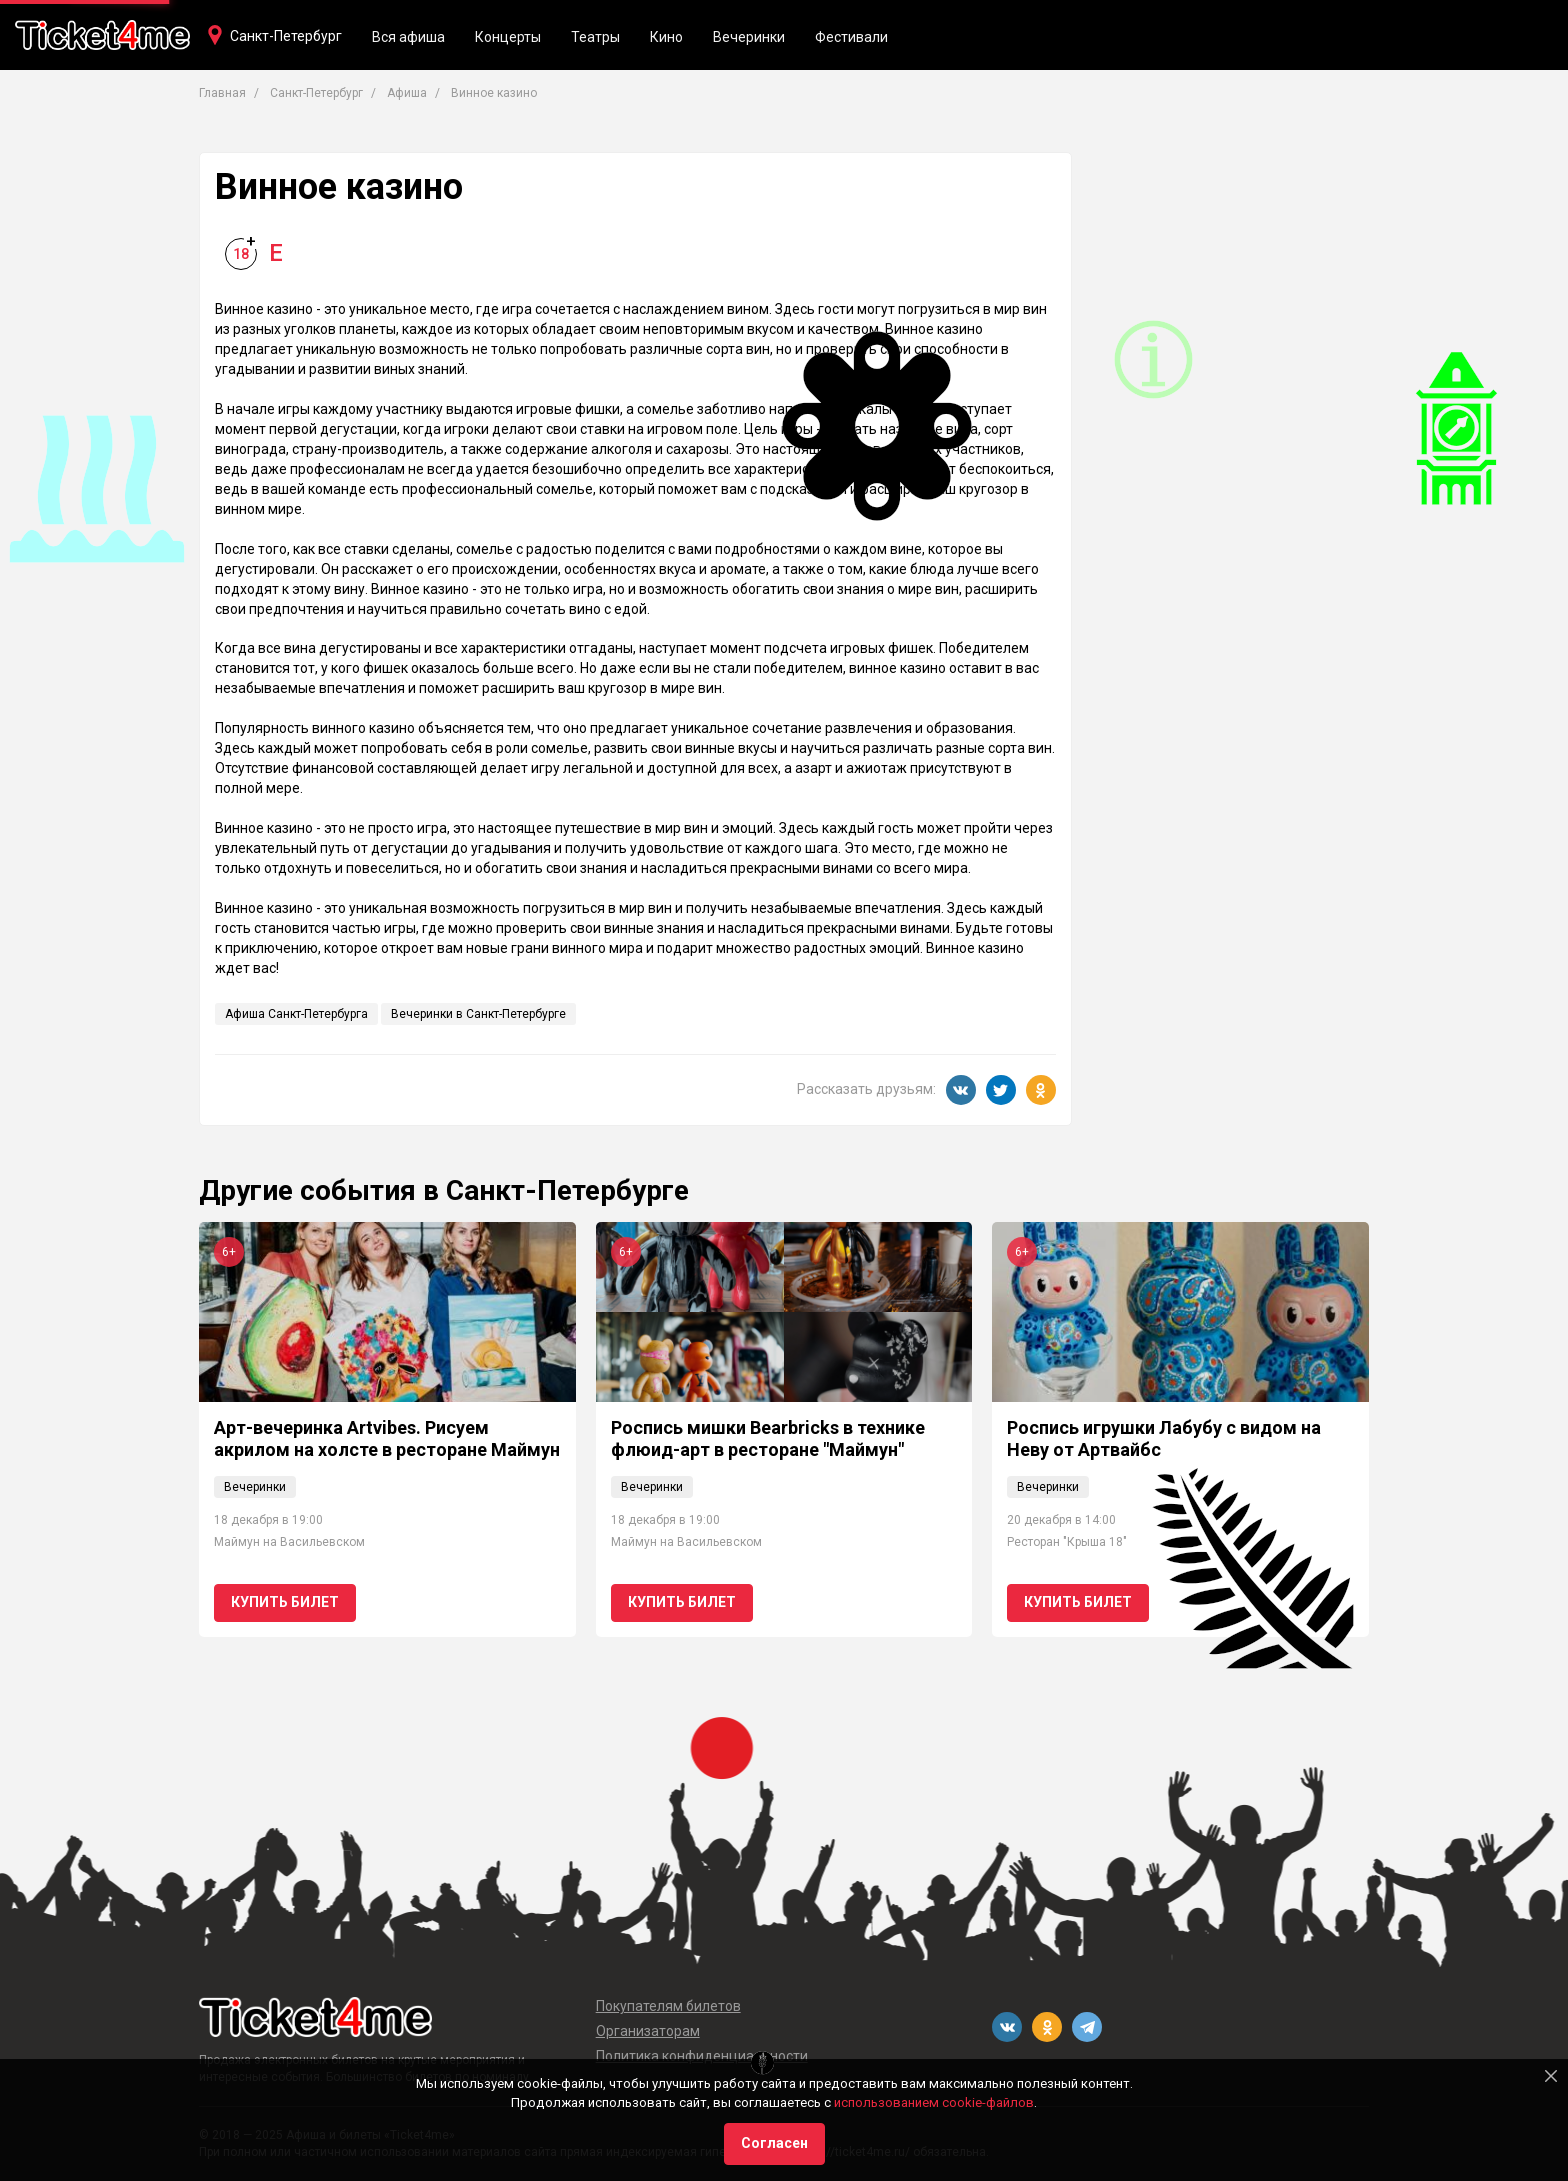 This screenshot has width=1568, height=2181. Describe the element at coordinates (97, 489) in the screenshot. I see `indicates a hot surface warning` at that location.